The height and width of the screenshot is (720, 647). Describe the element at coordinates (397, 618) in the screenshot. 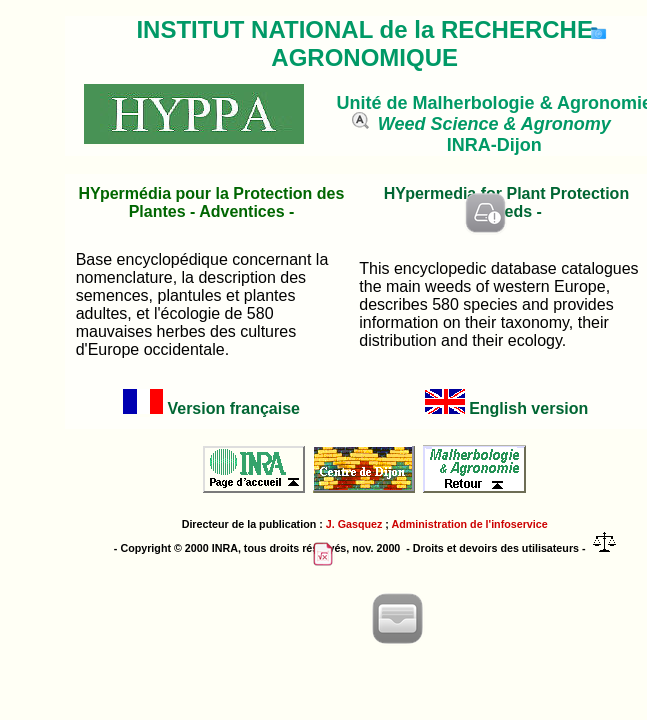

I see `open apple wallet app` at that location.